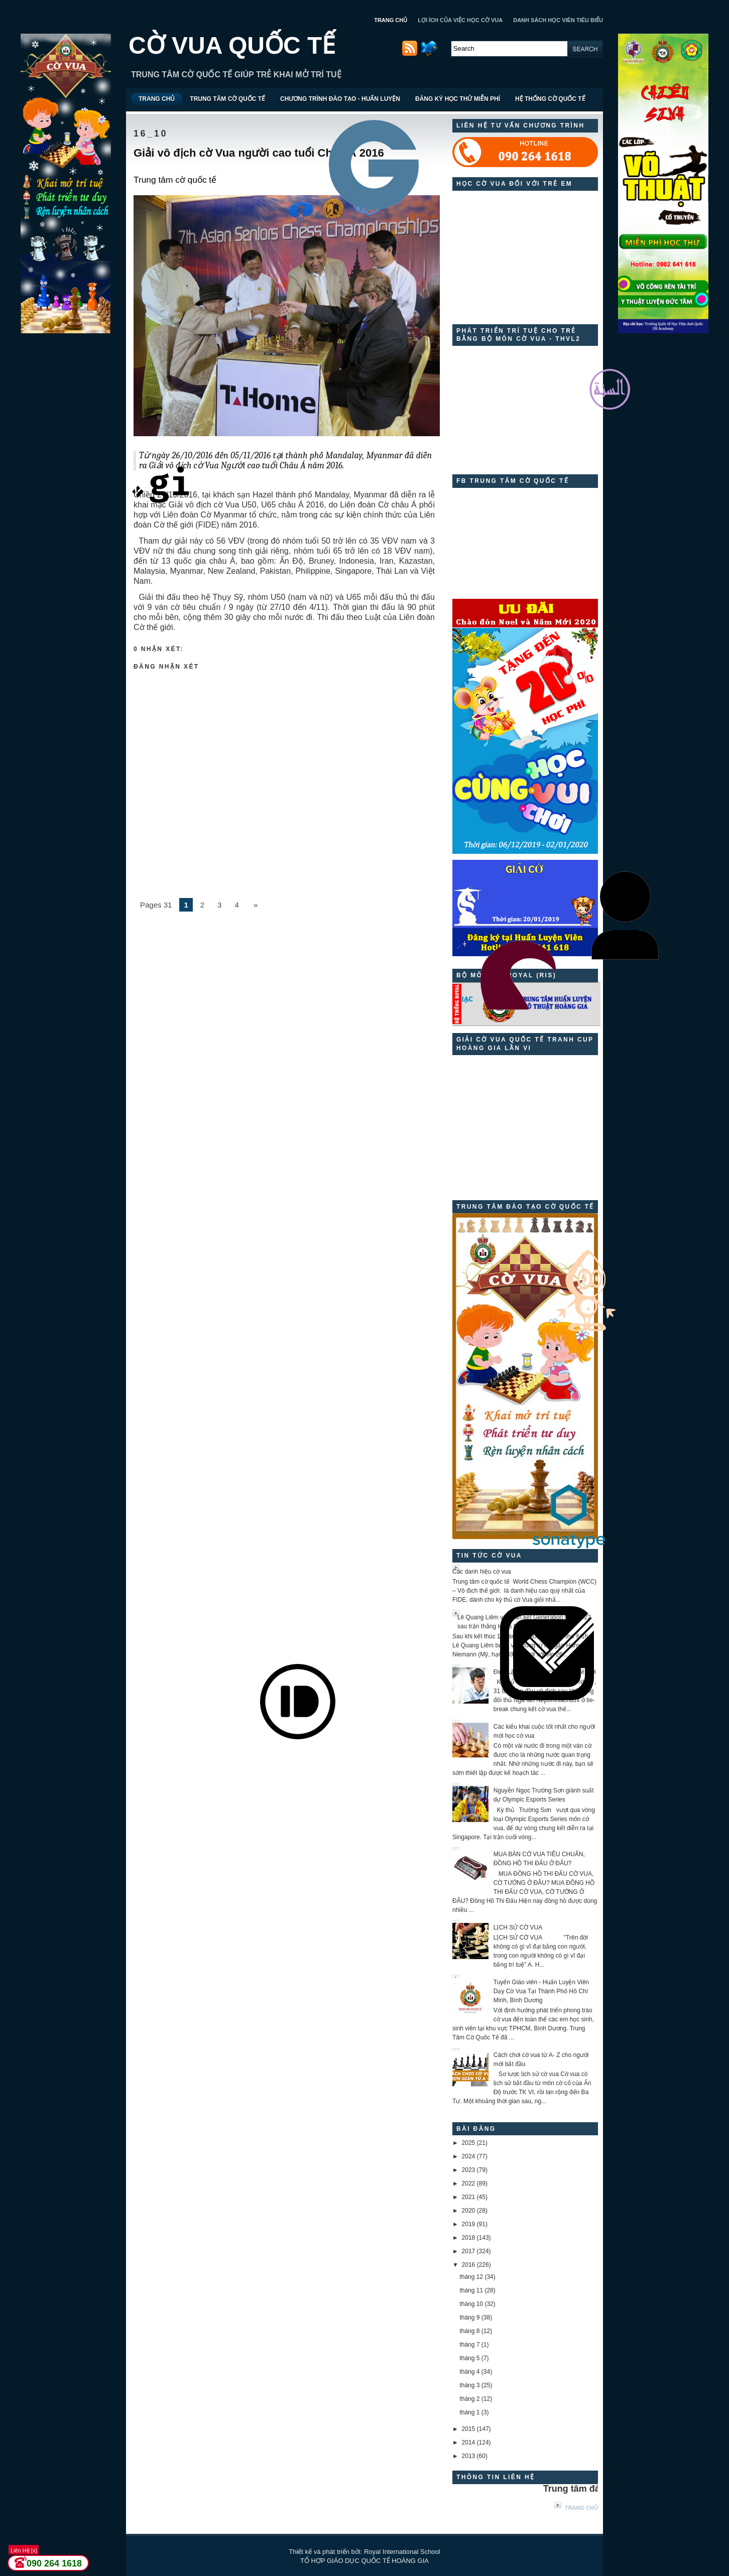  What do you see at coordinates (569, 1516) in the screenshot?
I see `navigate to Sonatype website or services` at bounding box center [569, 1516].